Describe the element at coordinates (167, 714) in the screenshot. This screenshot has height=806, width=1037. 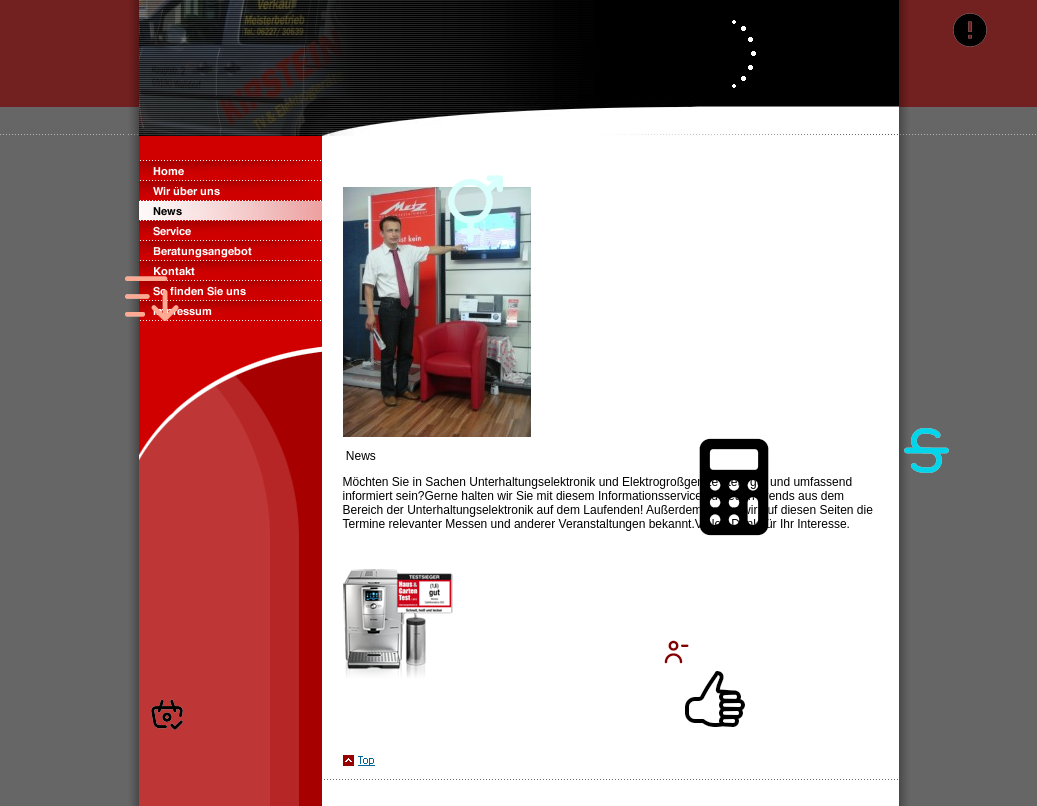
I see `confirm items in your shopping basket` at that location.